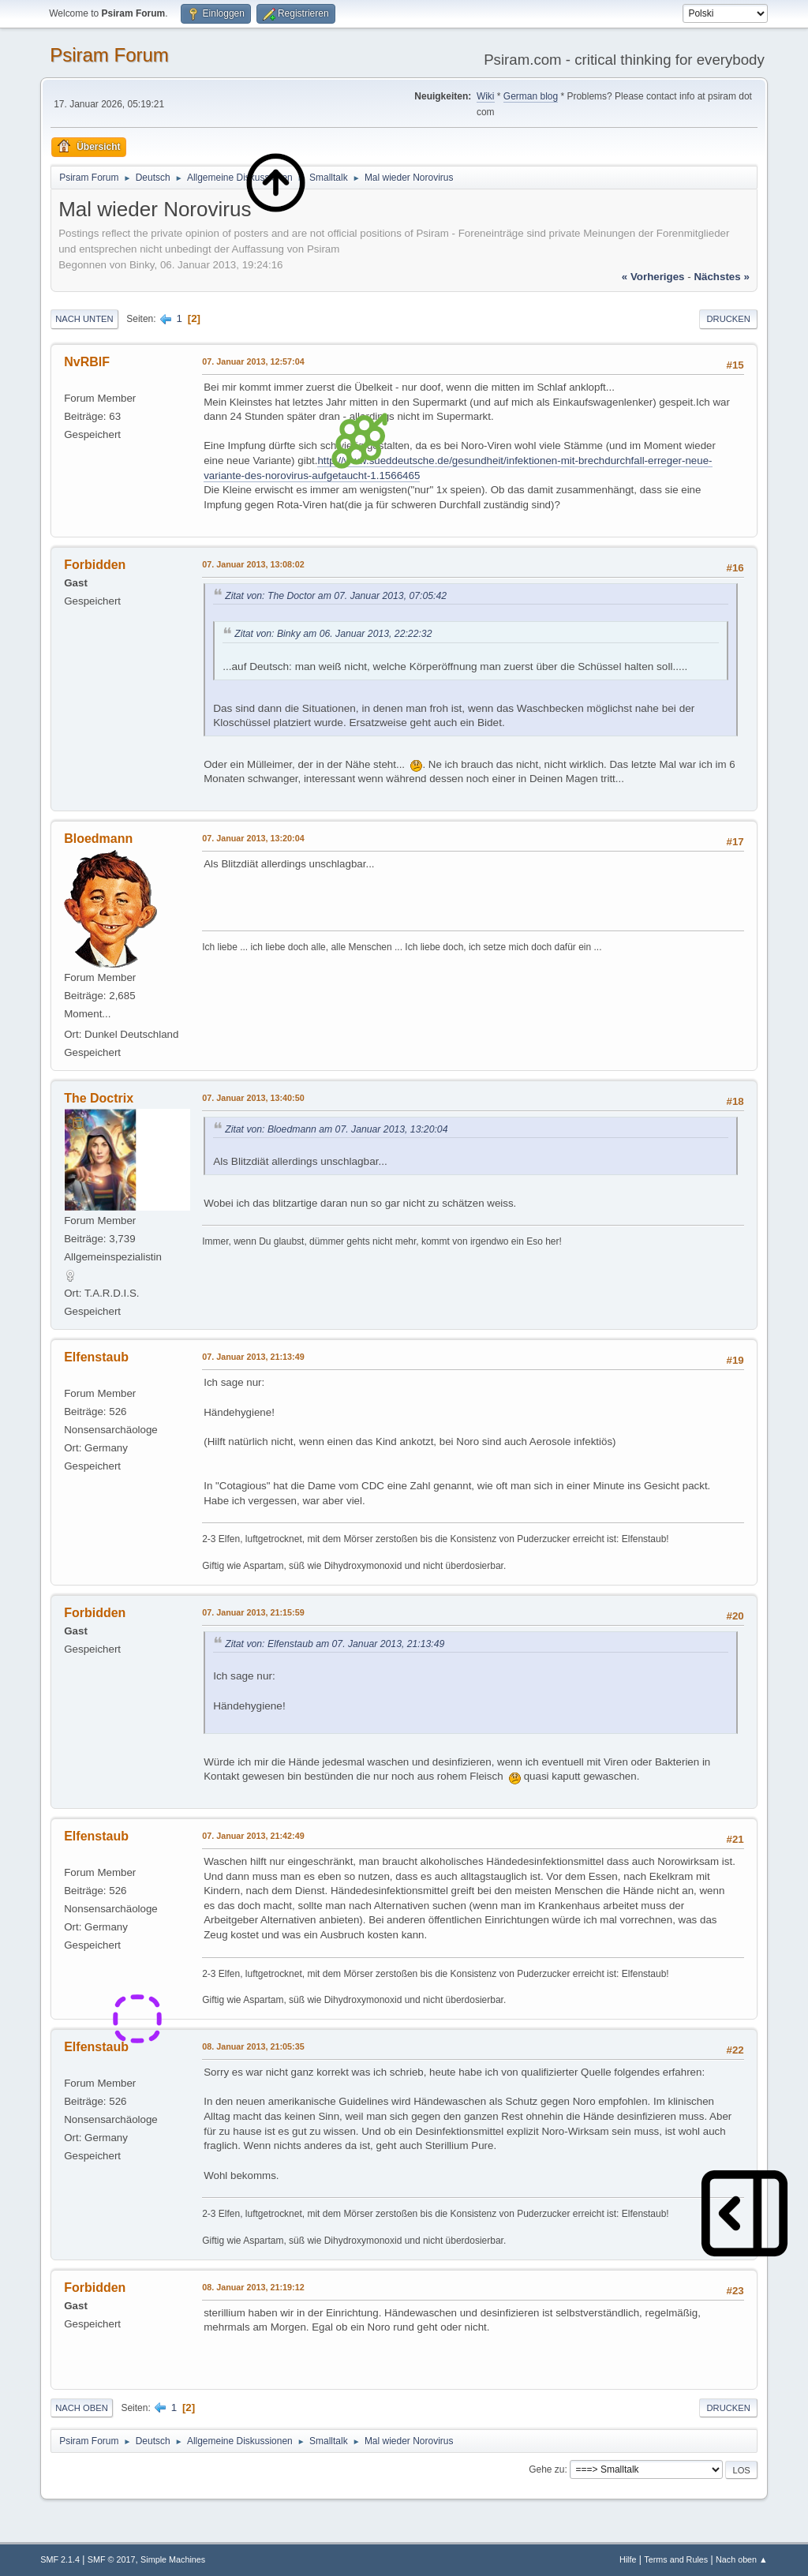 The height and width of the screenshot is (2576, 808). What do you see at coordinates (744, 2213) in the screenshot?
I see `open the right side panel` at bounding box center [744, 2213].